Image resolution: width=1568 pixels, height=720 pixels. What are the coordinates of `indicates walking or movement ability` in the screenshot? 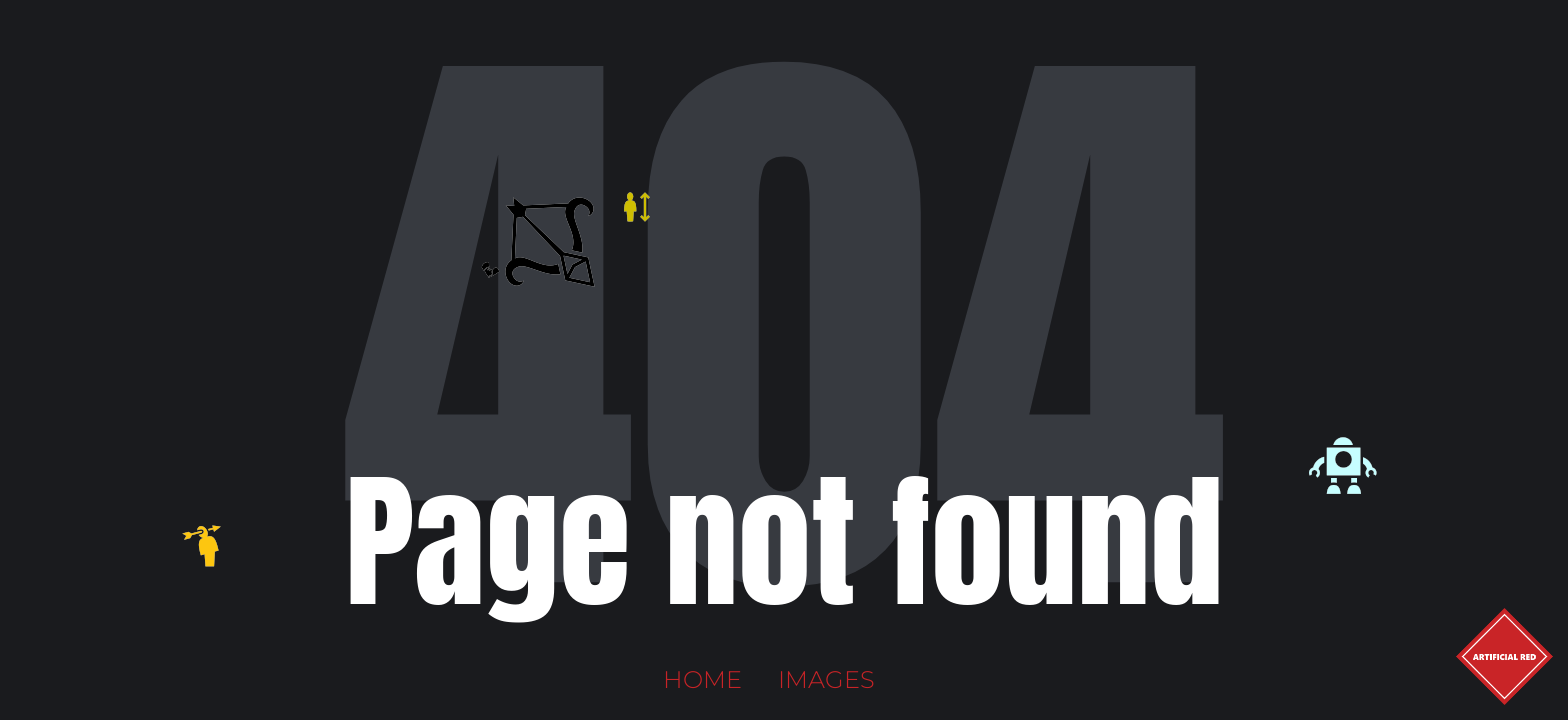 It's located at (490, 269).